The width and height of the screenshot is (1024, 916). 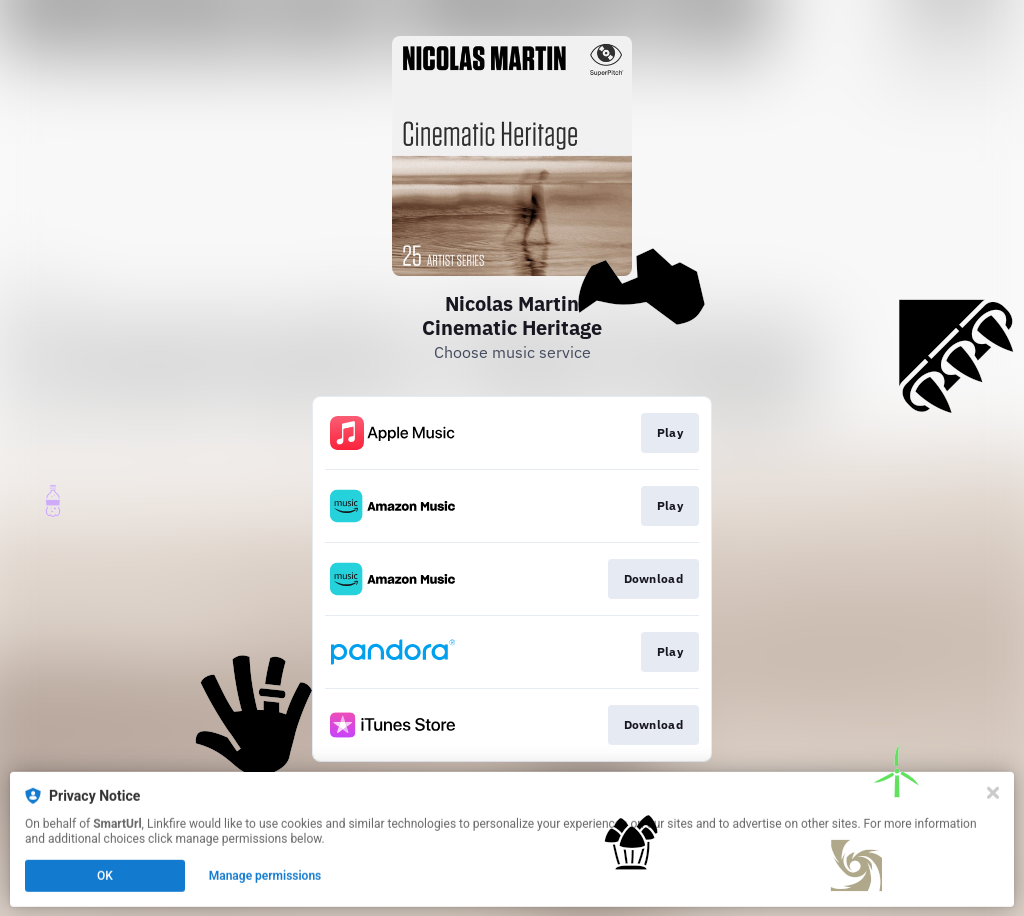 I want to click on launch missile attack or special weapon ability, so click(x=957, y=357).